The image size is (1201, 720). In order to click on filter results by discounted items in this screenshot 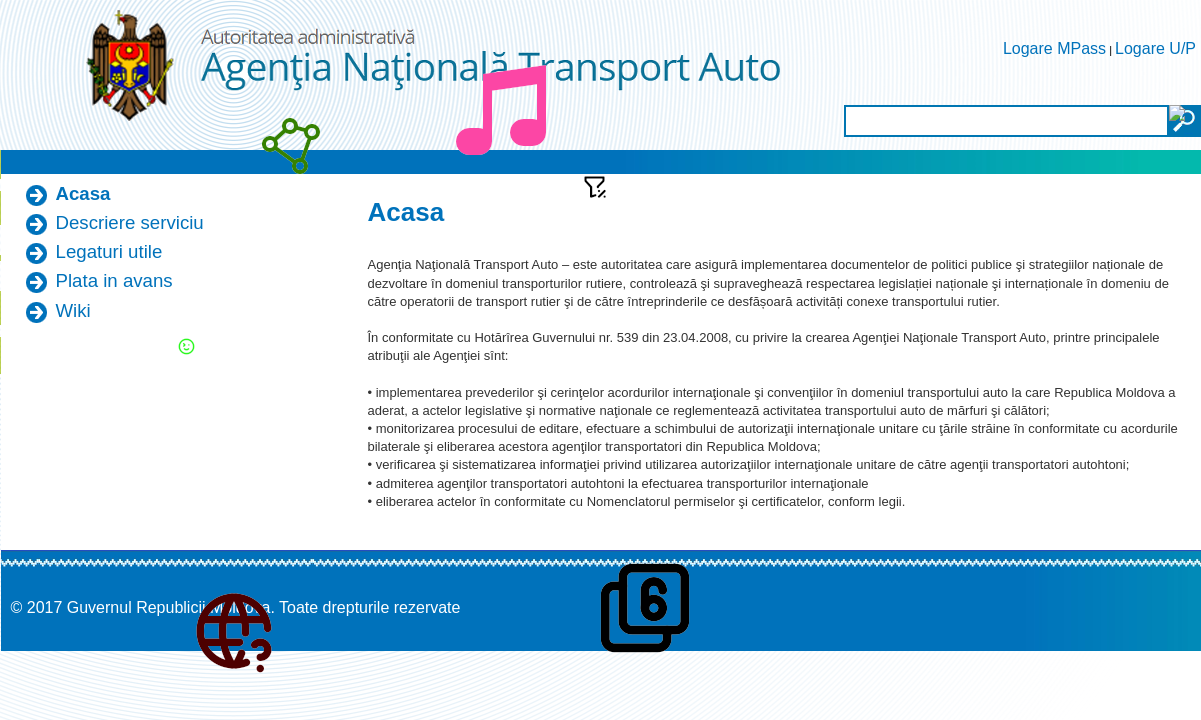, I will do `click(594, 186)`.